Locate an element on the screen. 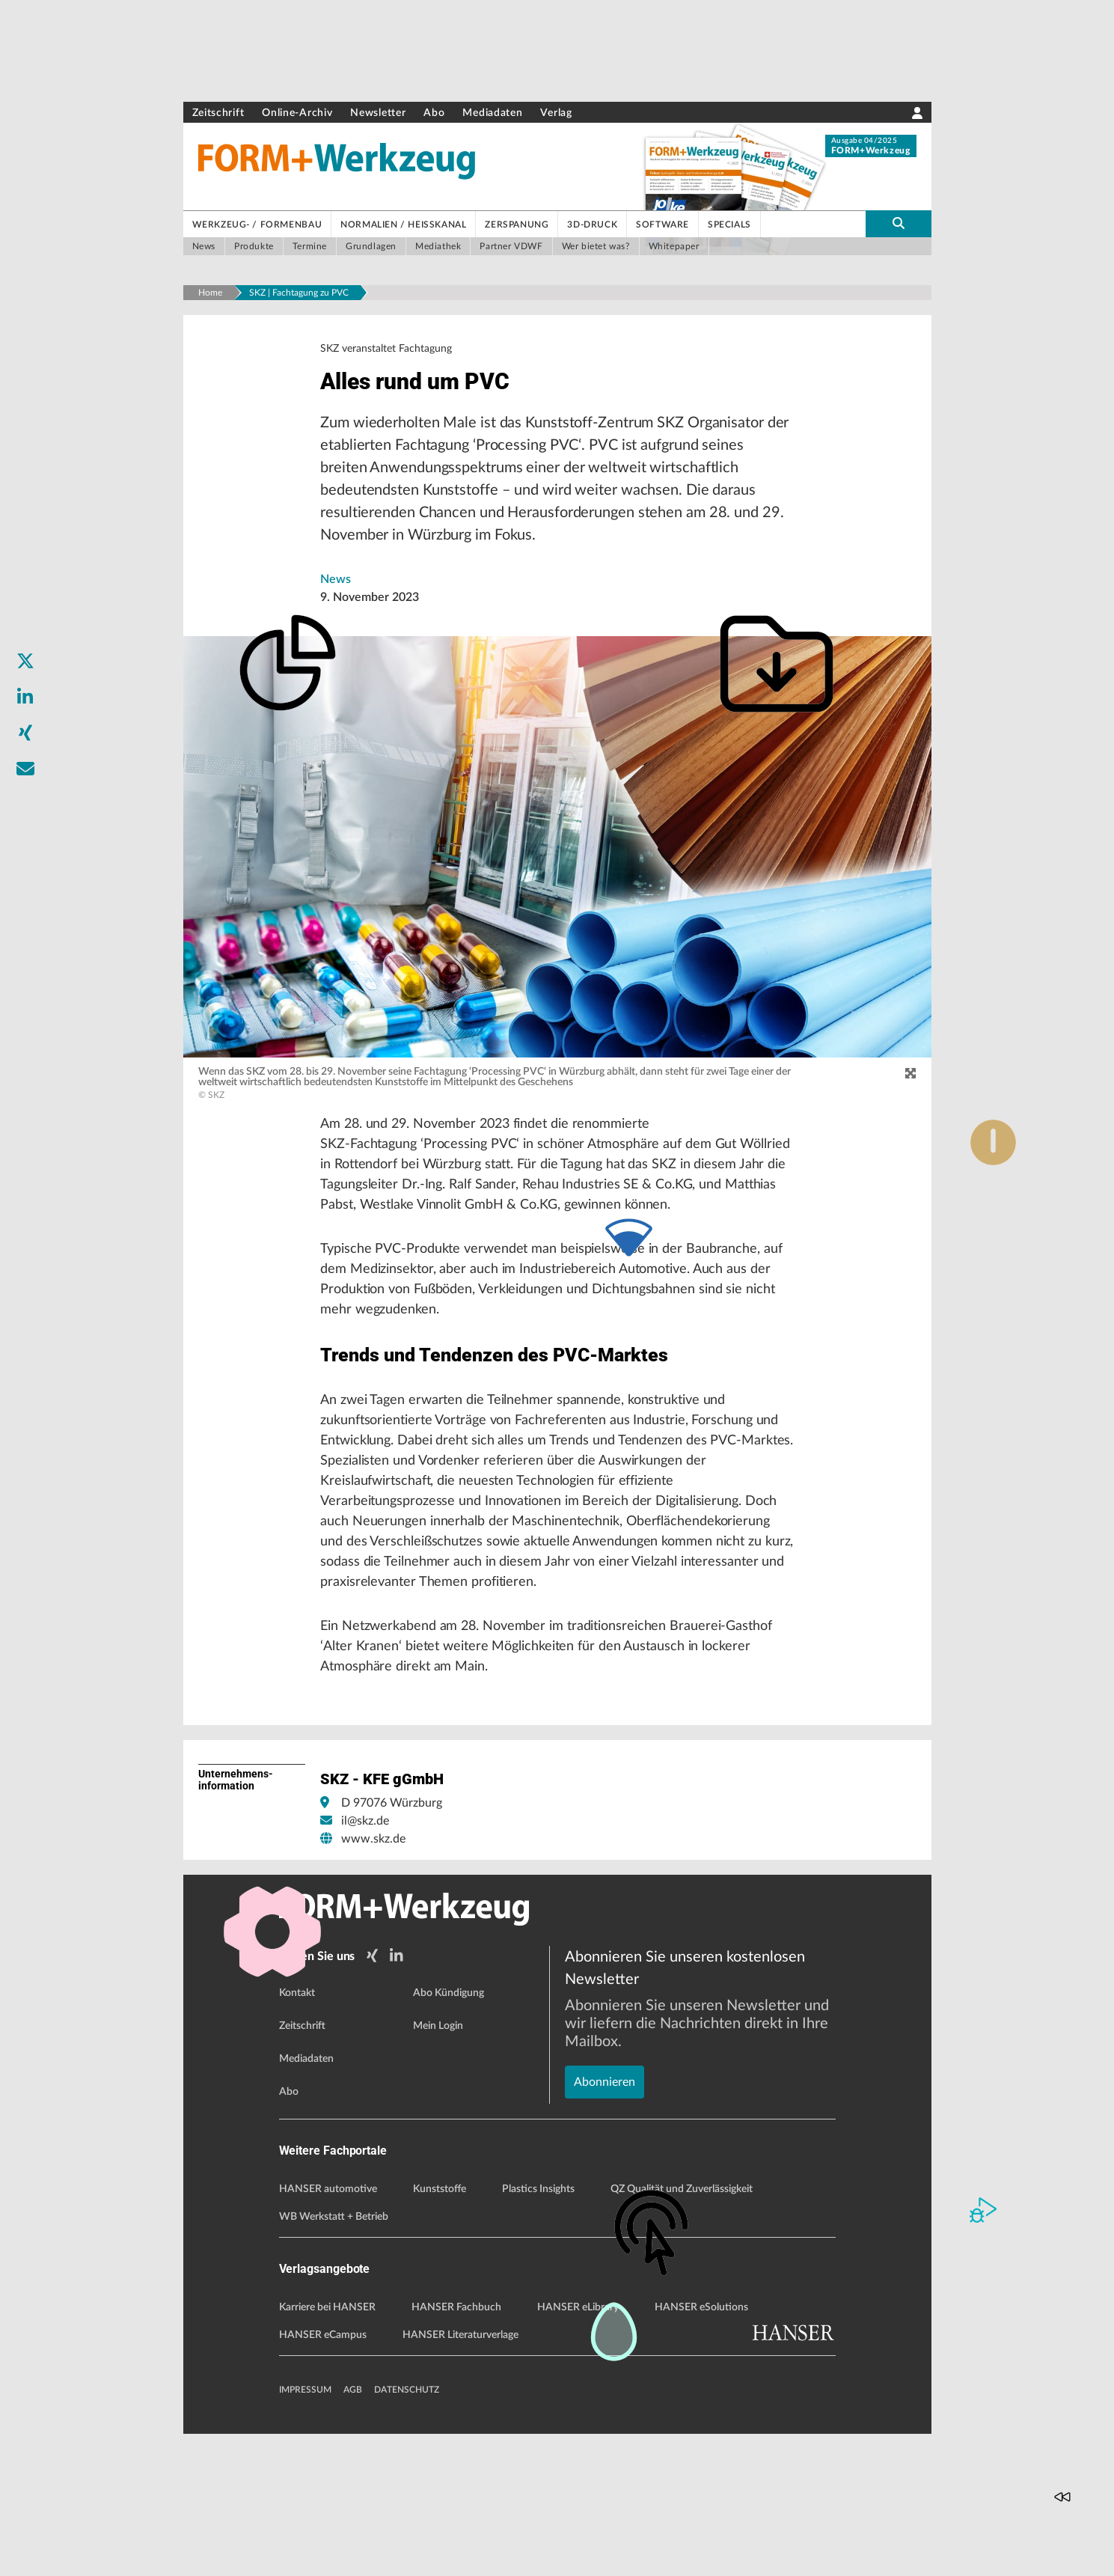 This screenshot has height=2576, width=1114. download files to folder is located at coordinates (777, 664).